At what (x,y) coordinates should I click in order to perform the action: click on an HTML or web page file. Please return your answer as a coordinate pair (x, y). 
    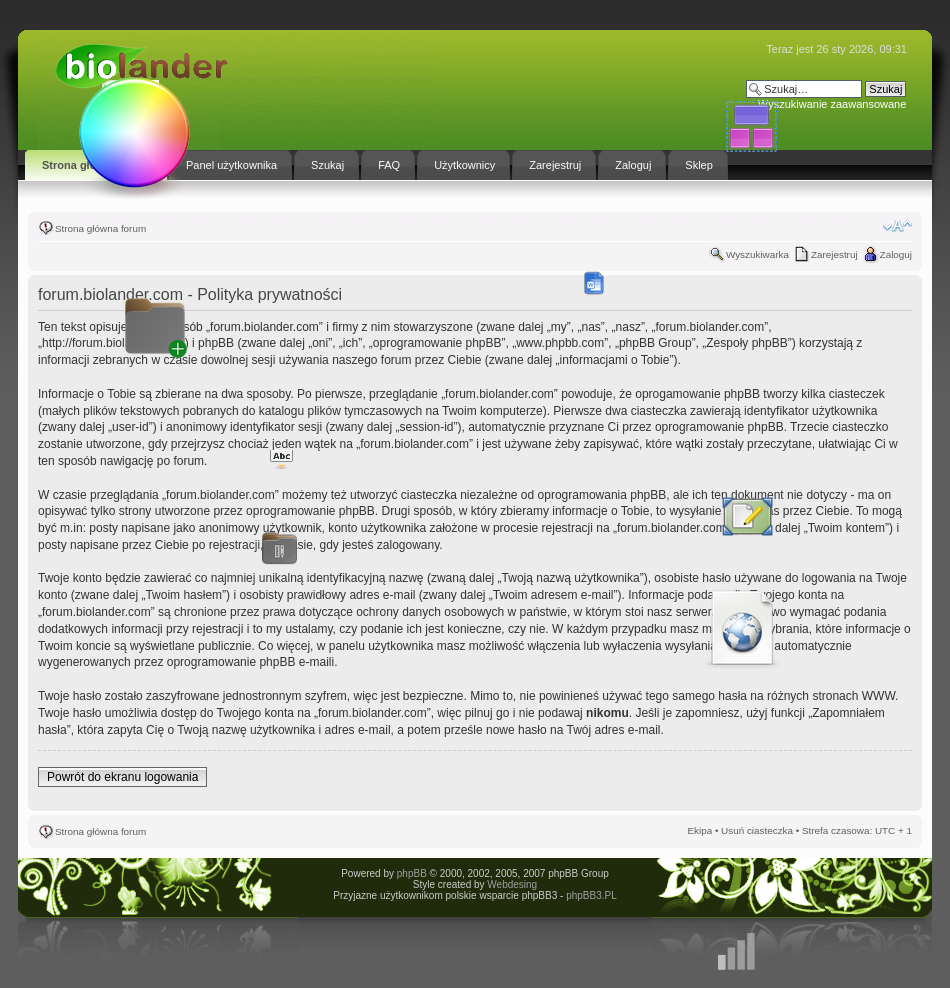
    Looking at the image, I should click on (743, 627).